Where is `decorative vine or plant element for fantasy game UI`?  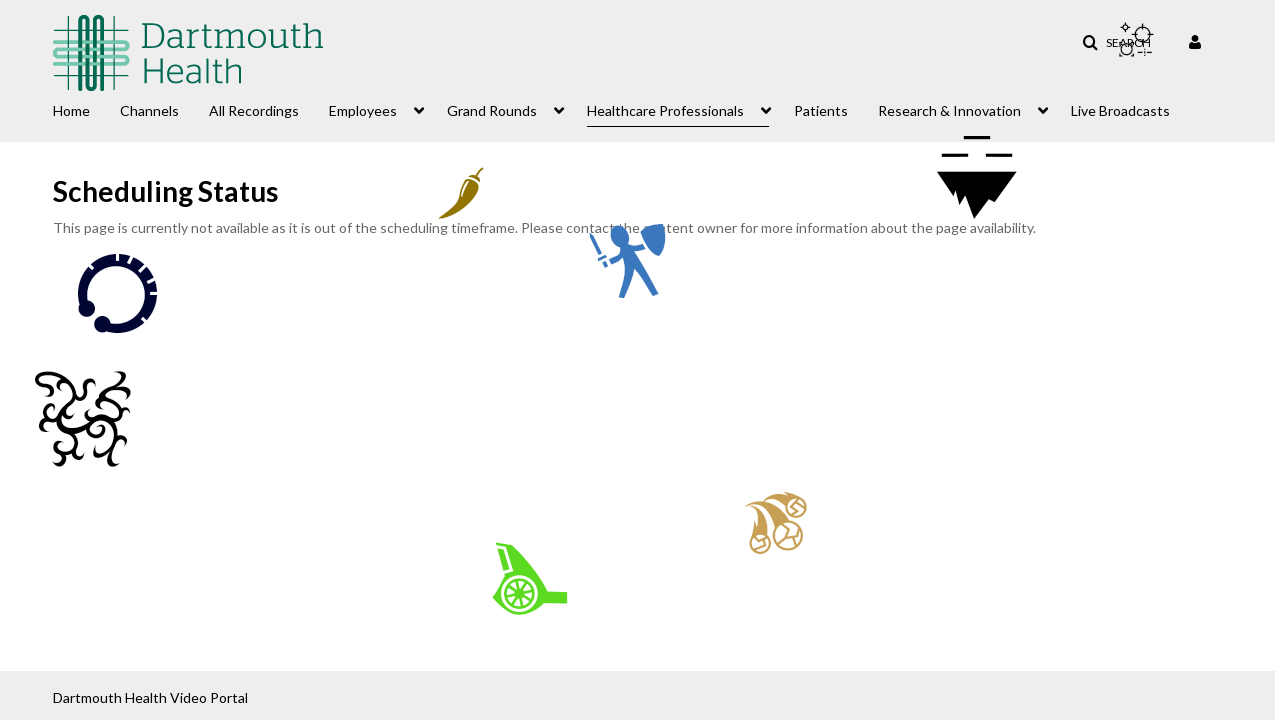 decorative vine or plant element for fantasy game UI is located at coordinates (82, 418).